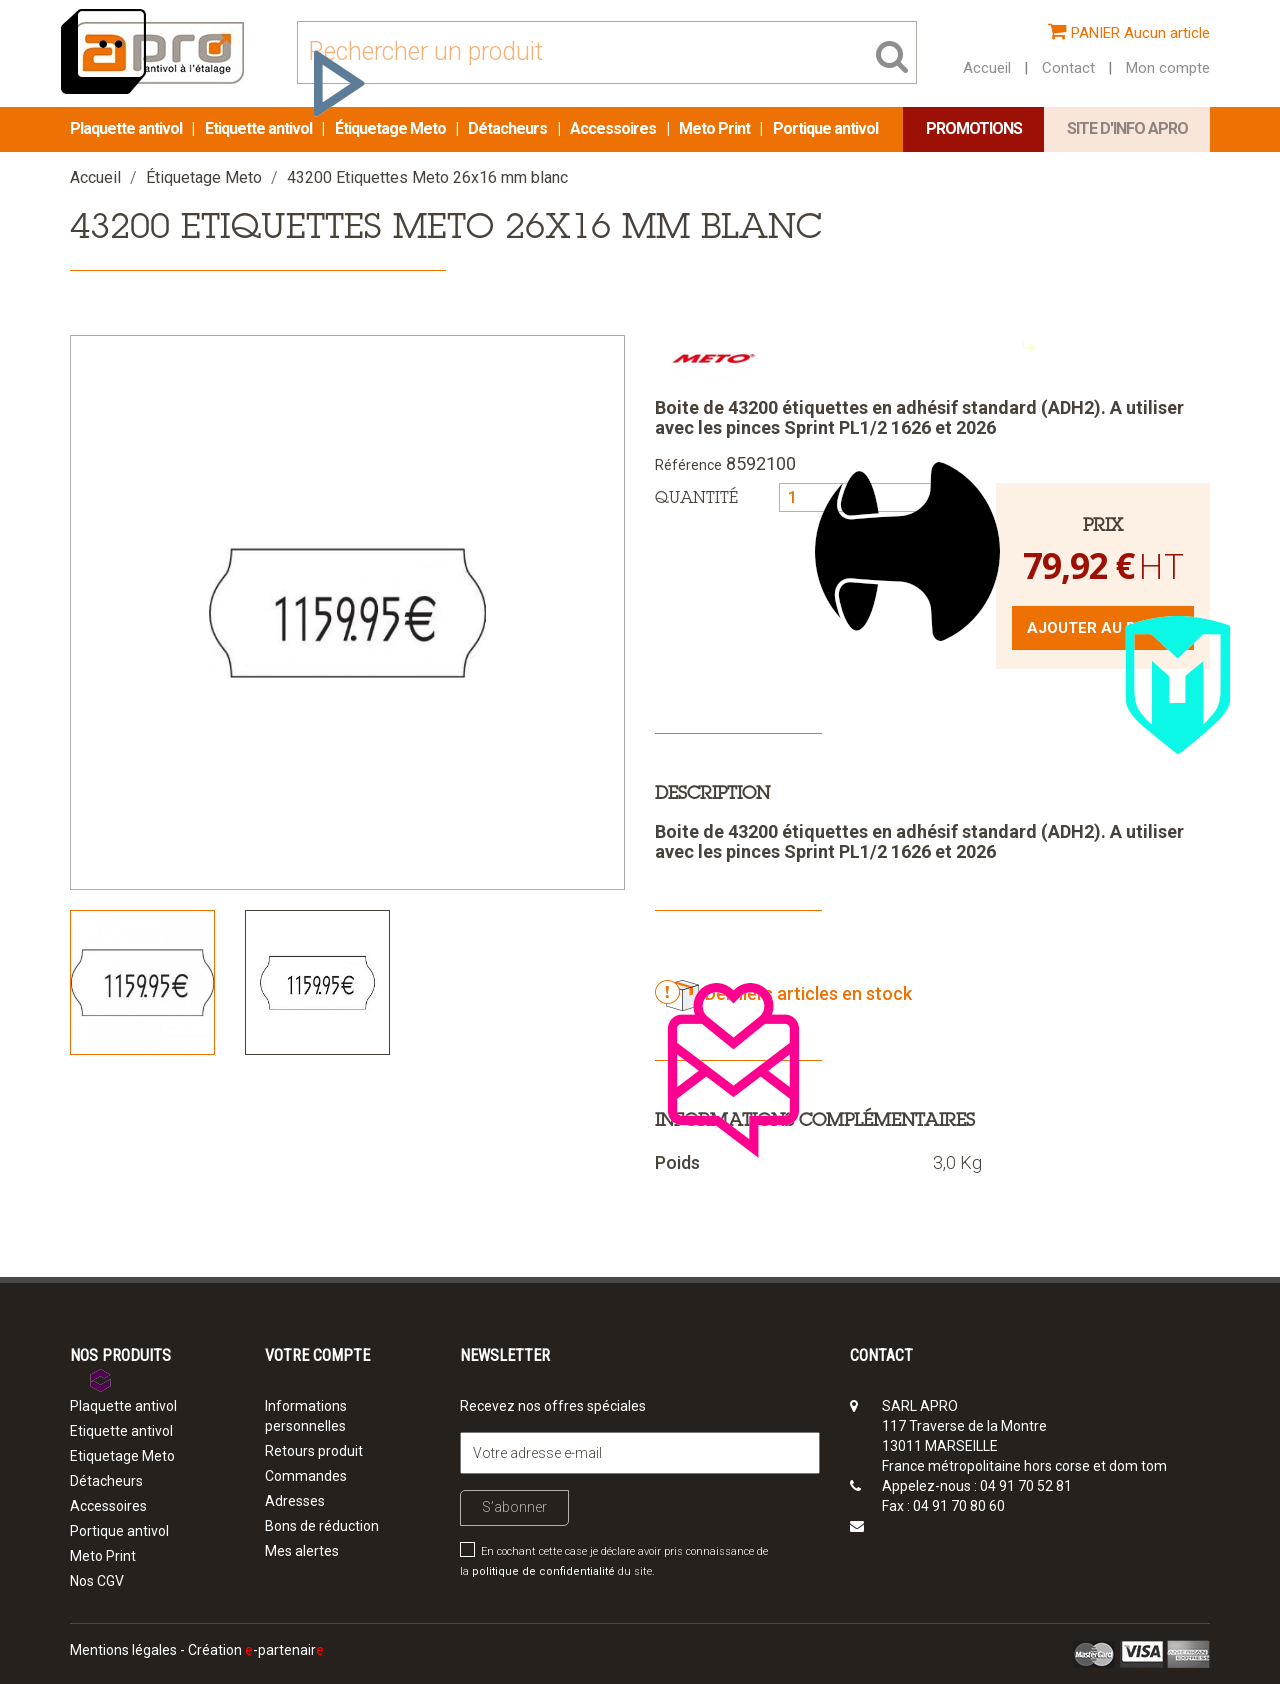  What do you see at coordinates (103, 51) in the screenshot?
I see `BentoML platform logo` at bounding box center [103, 51].